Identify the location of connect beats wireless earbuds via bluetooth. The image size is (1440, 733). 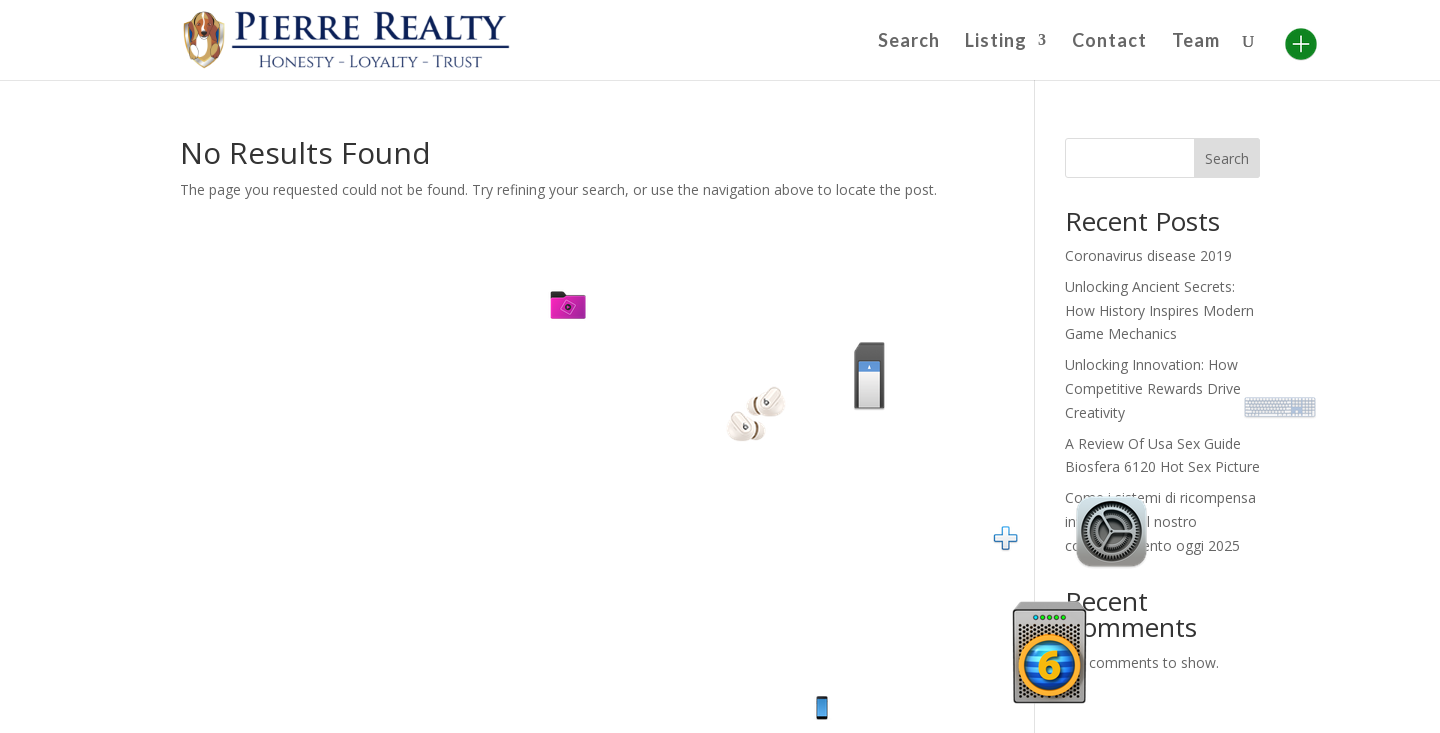
(756, 414).